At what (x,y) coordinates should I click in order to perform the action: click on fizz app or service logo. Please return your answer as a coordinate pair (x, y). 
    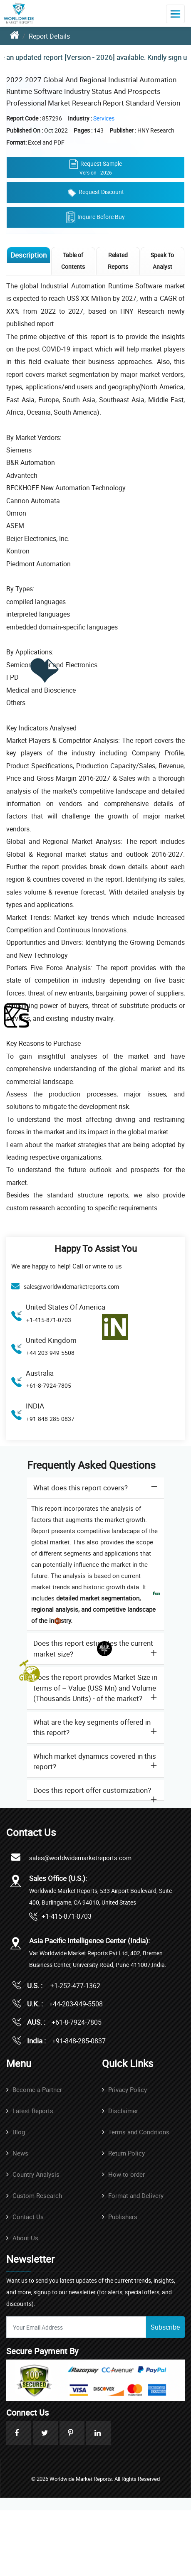
    Looking at the image, I should click on (156, 1593).